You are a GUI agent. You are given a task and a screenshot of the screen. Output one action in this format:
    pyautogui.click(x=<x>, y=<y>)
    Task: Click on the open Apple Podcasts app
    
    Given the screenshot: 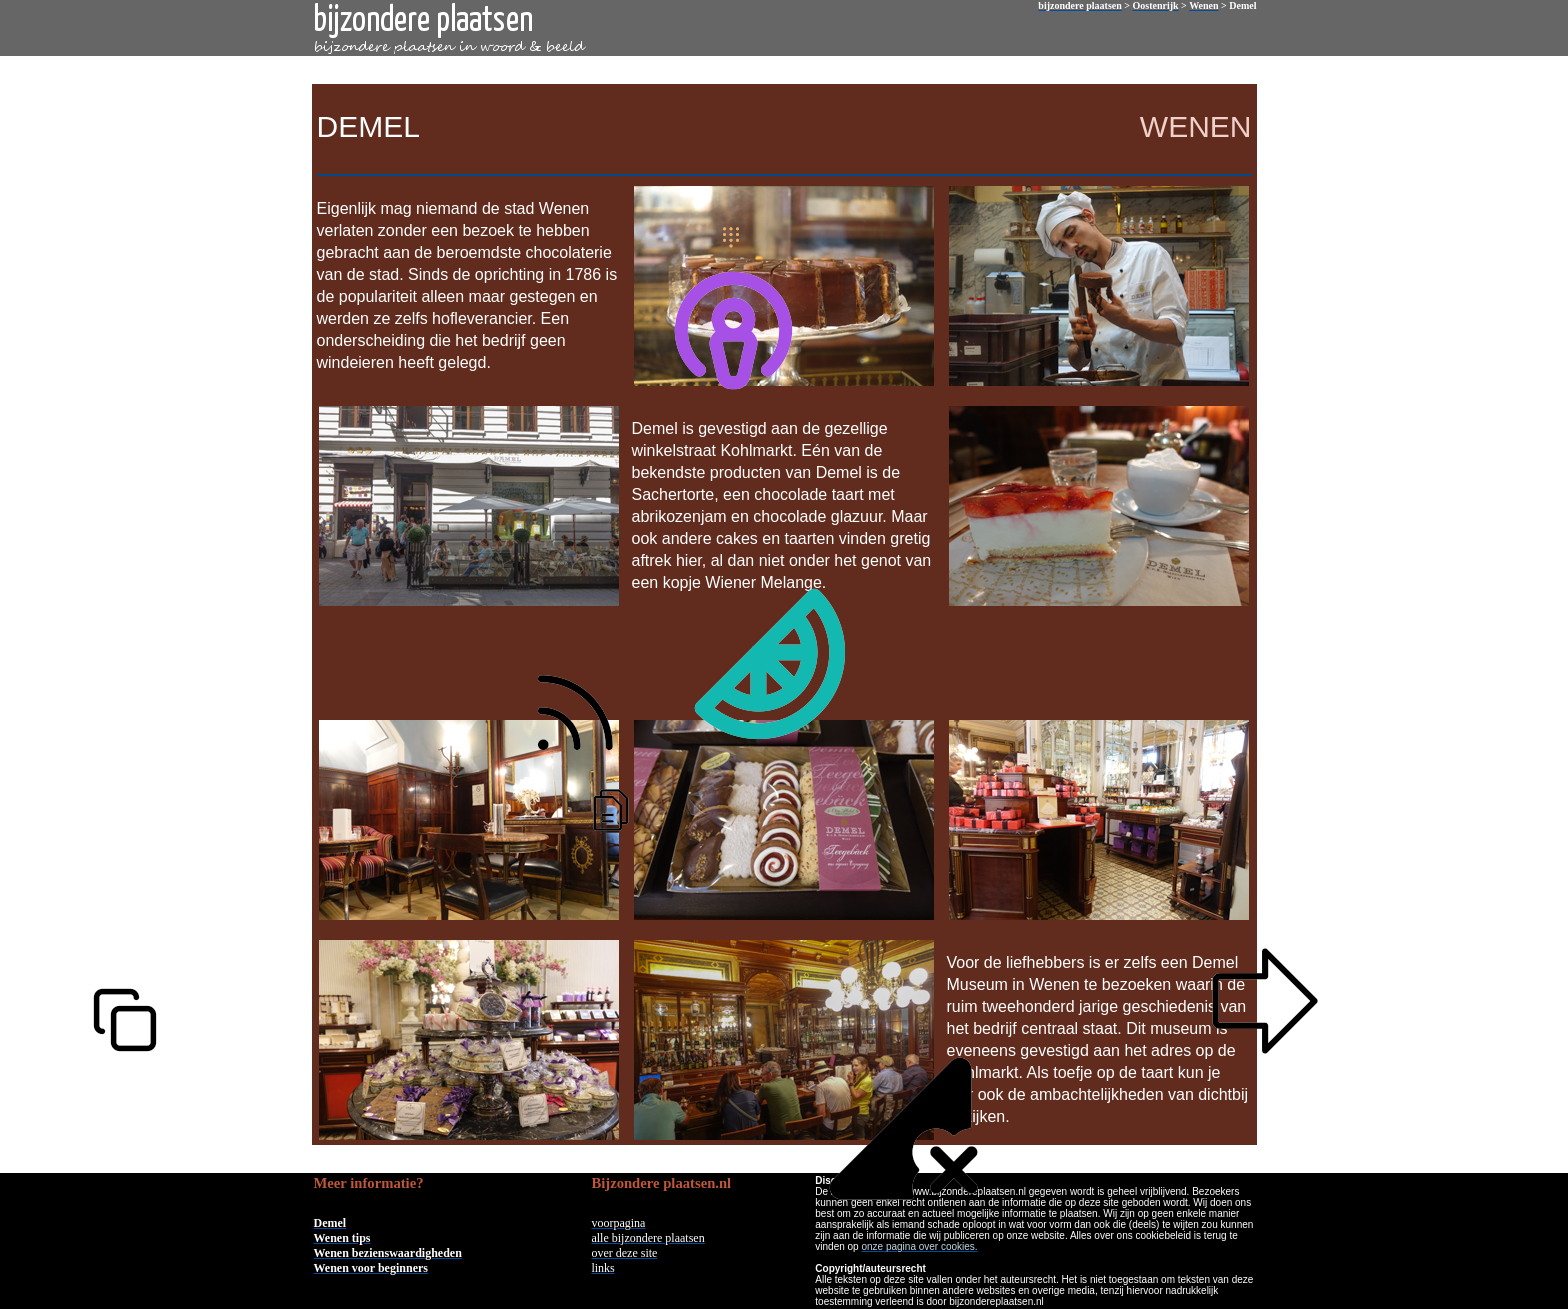 What is the action you would take?
    pyautogui.click(x=733, y=330)
    